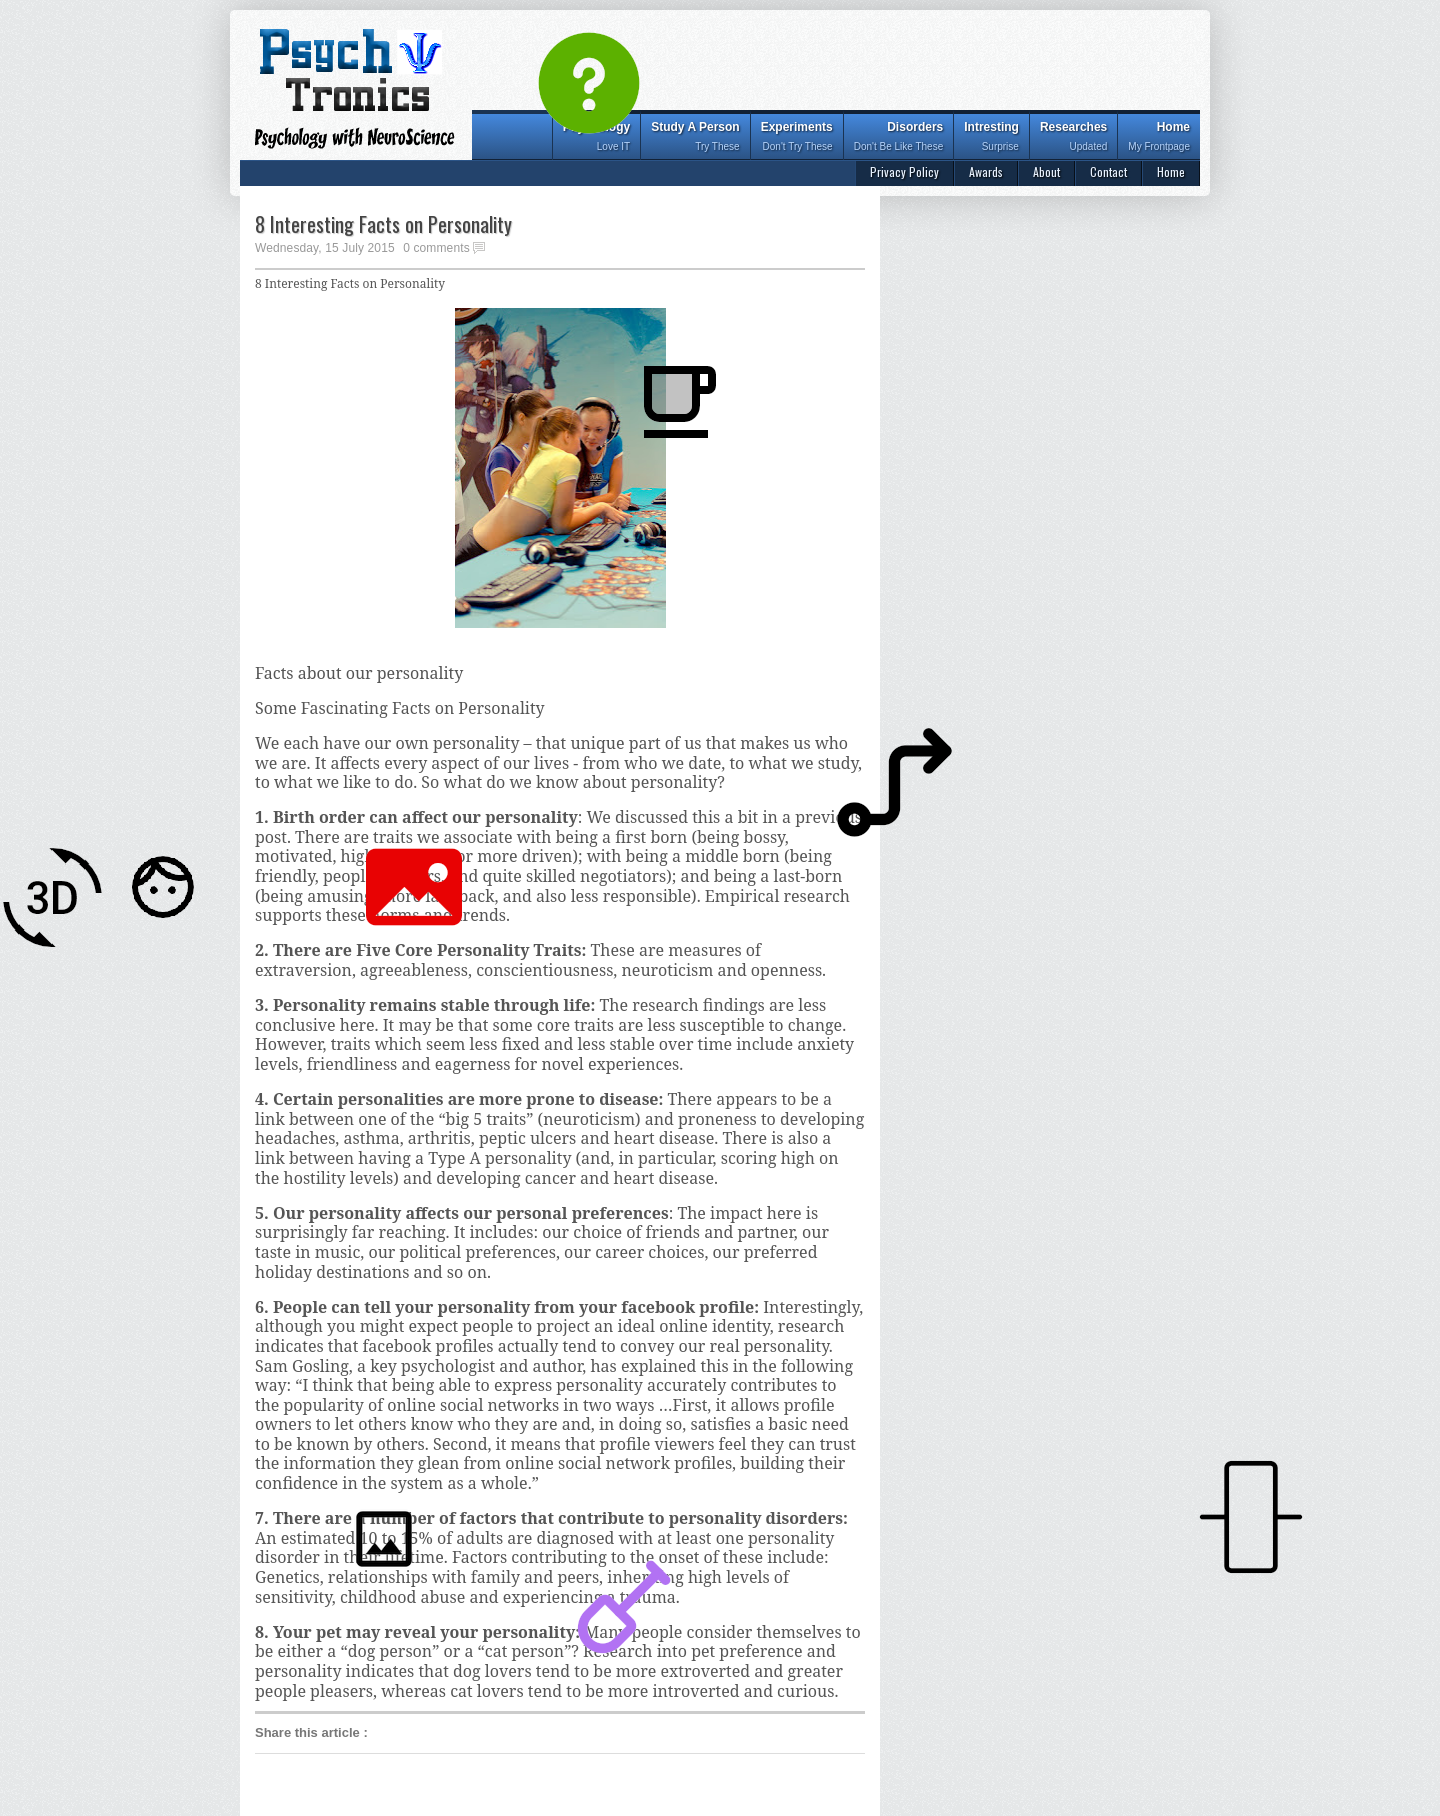 This screenshot has height=1816, width=1440. I want to click on access help or support information, so click(589, 83).